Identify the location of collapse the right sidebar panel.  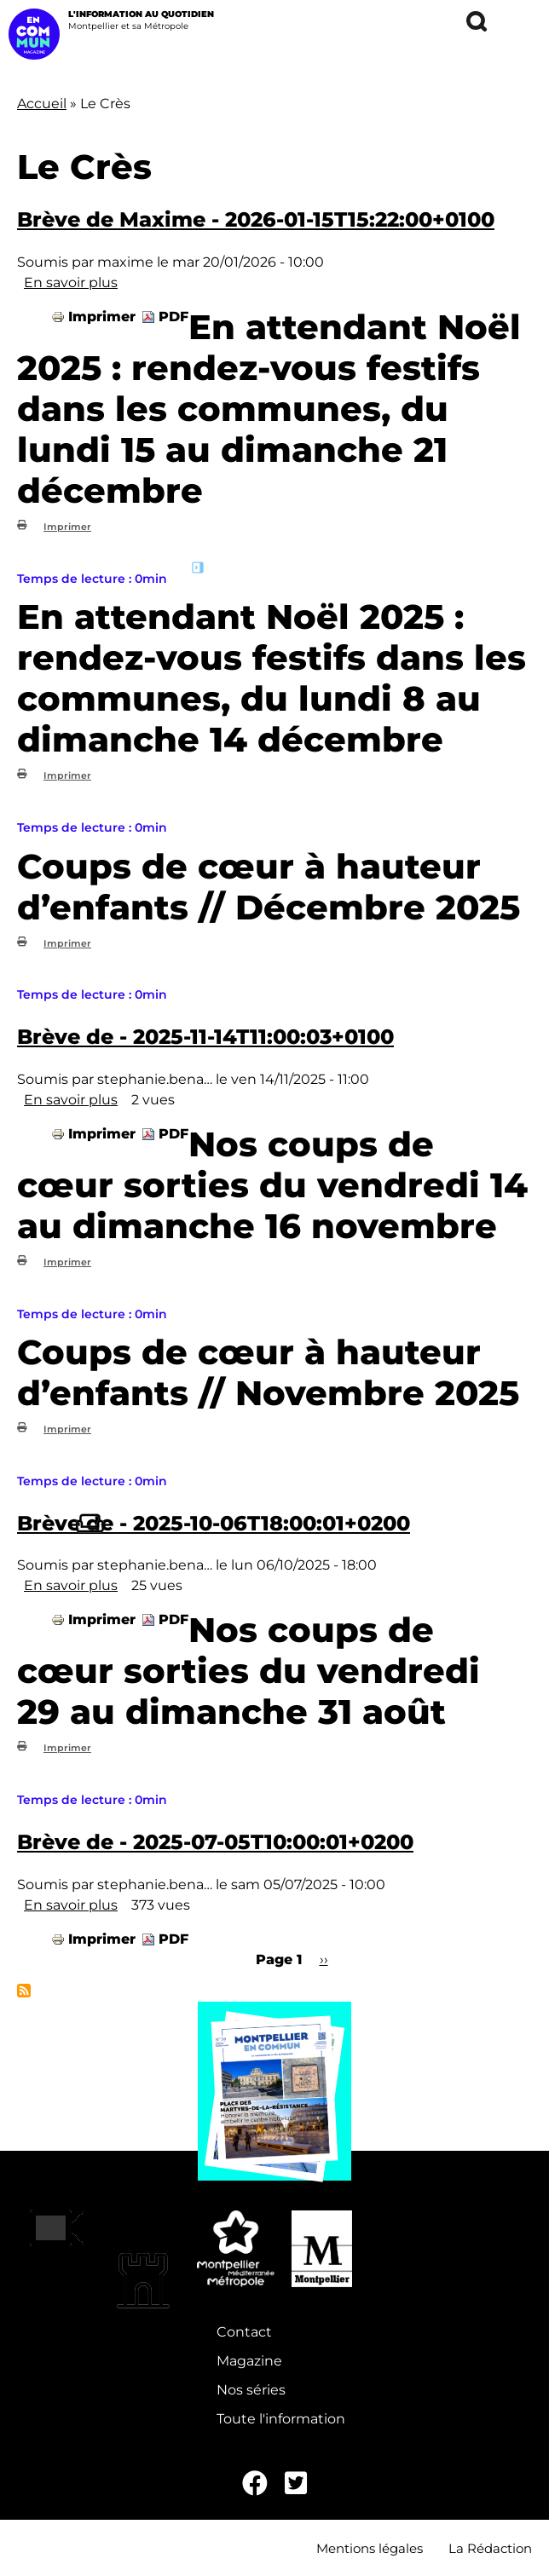
(198, 568).